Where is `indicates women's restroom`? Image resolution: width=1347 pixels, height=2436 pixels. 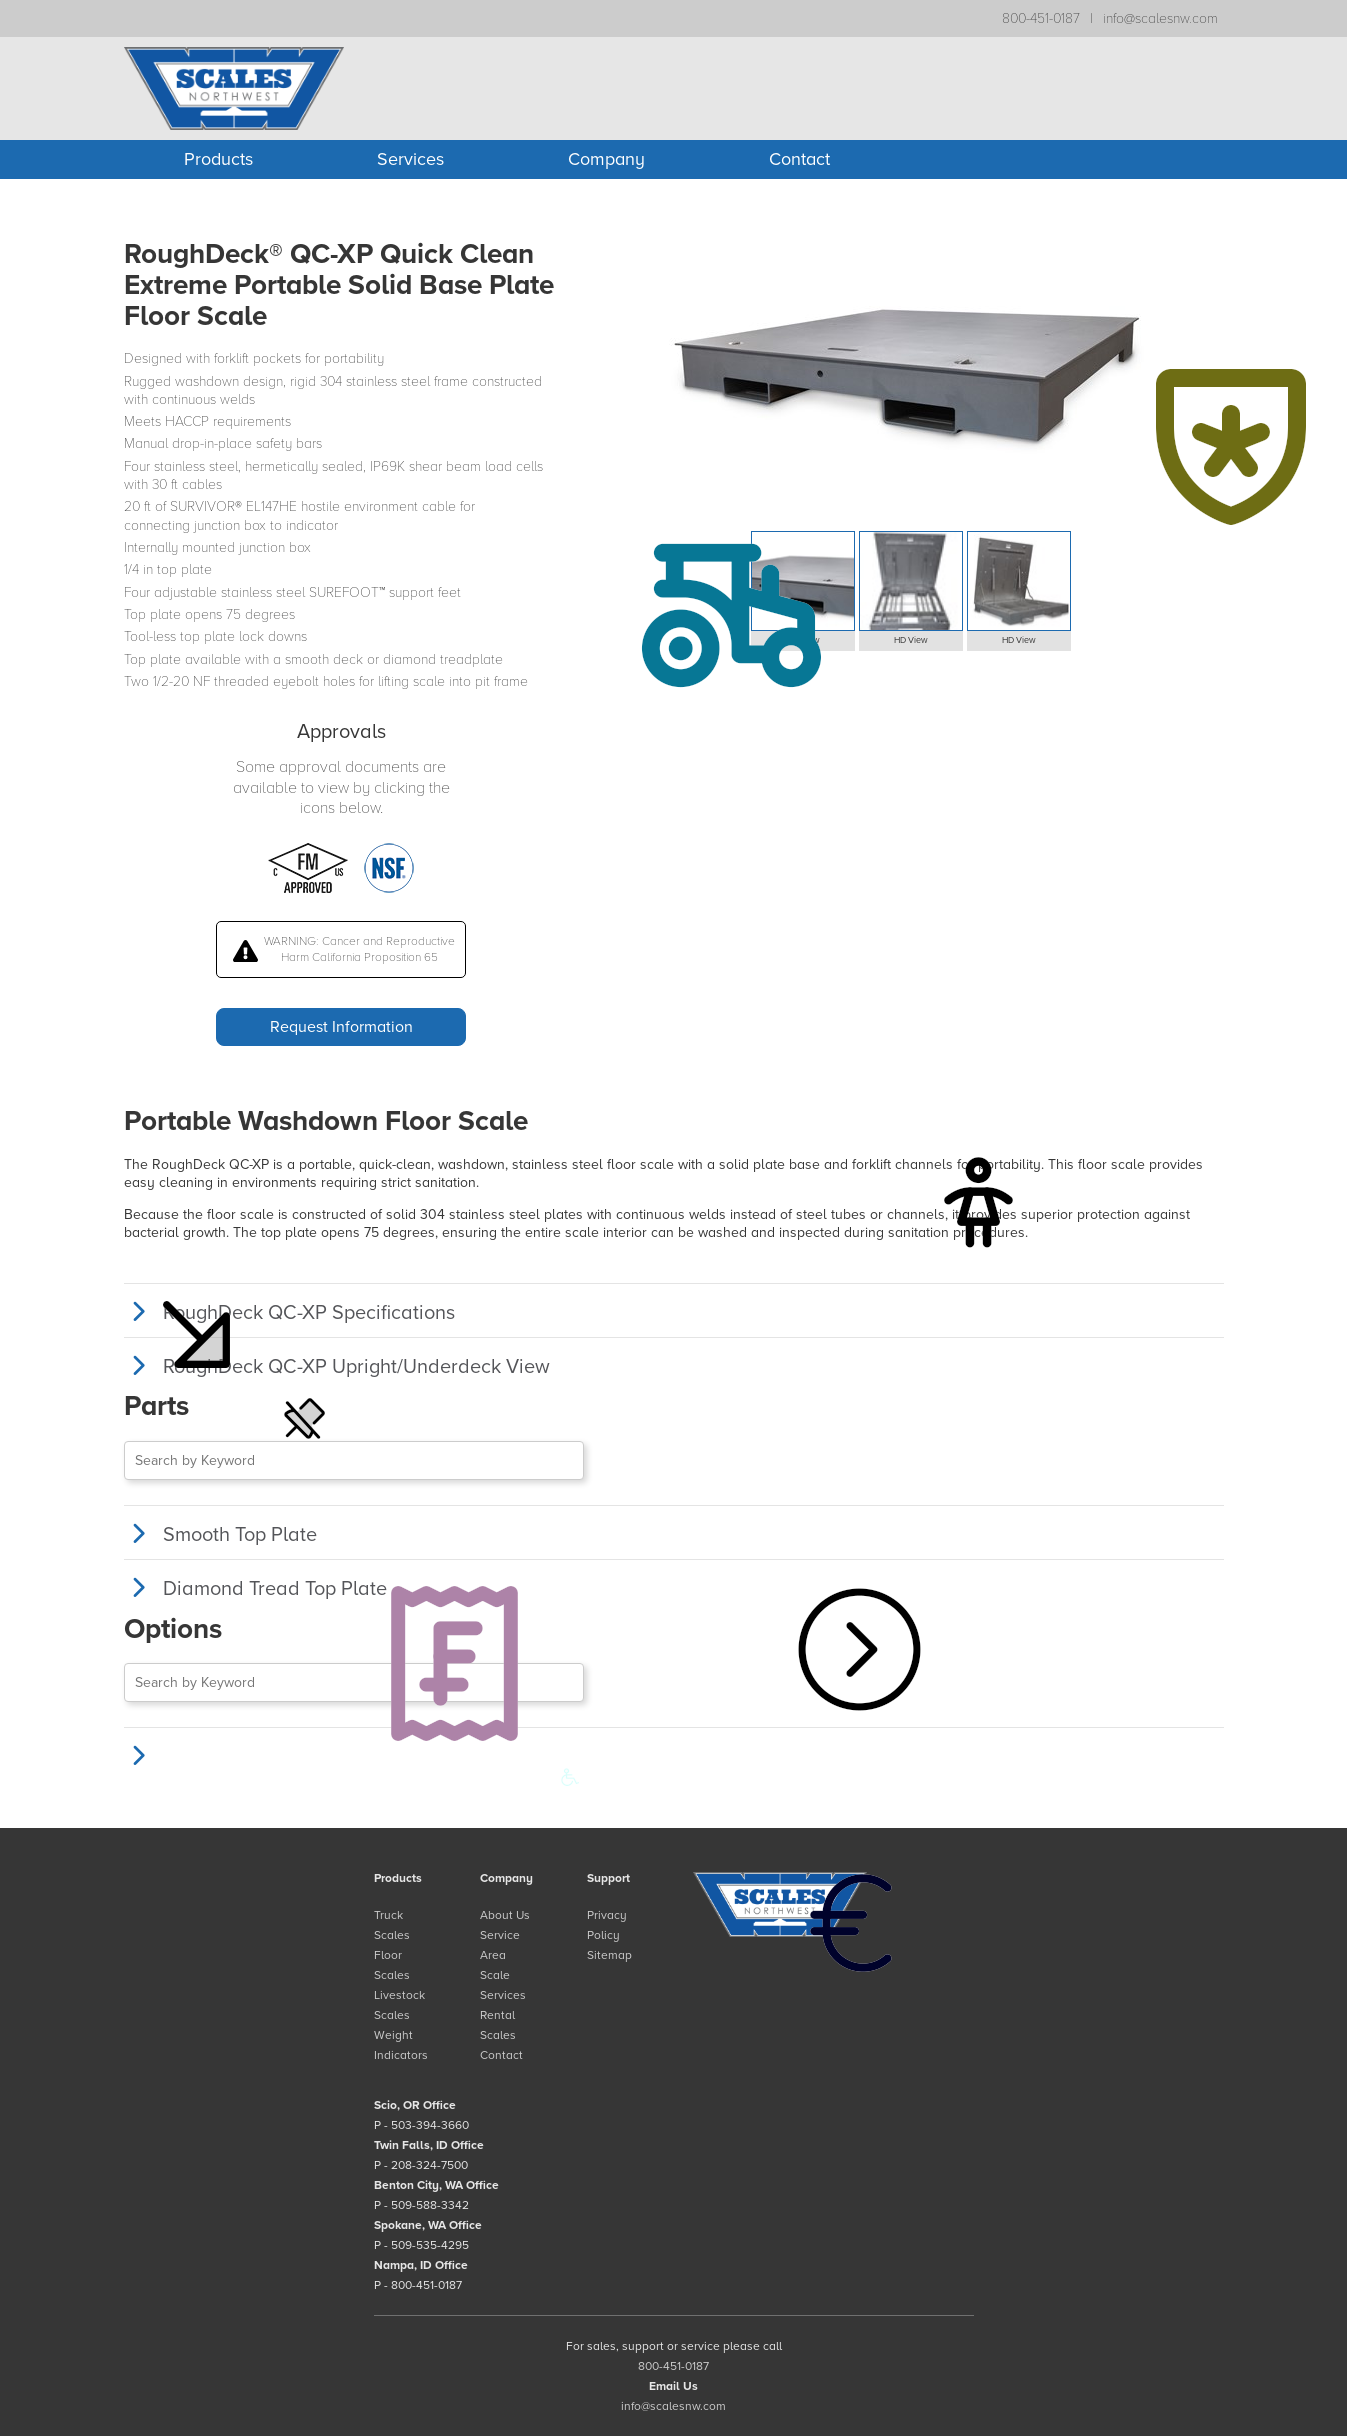
indicates women's restroom is located at coordinates (978, 1204).